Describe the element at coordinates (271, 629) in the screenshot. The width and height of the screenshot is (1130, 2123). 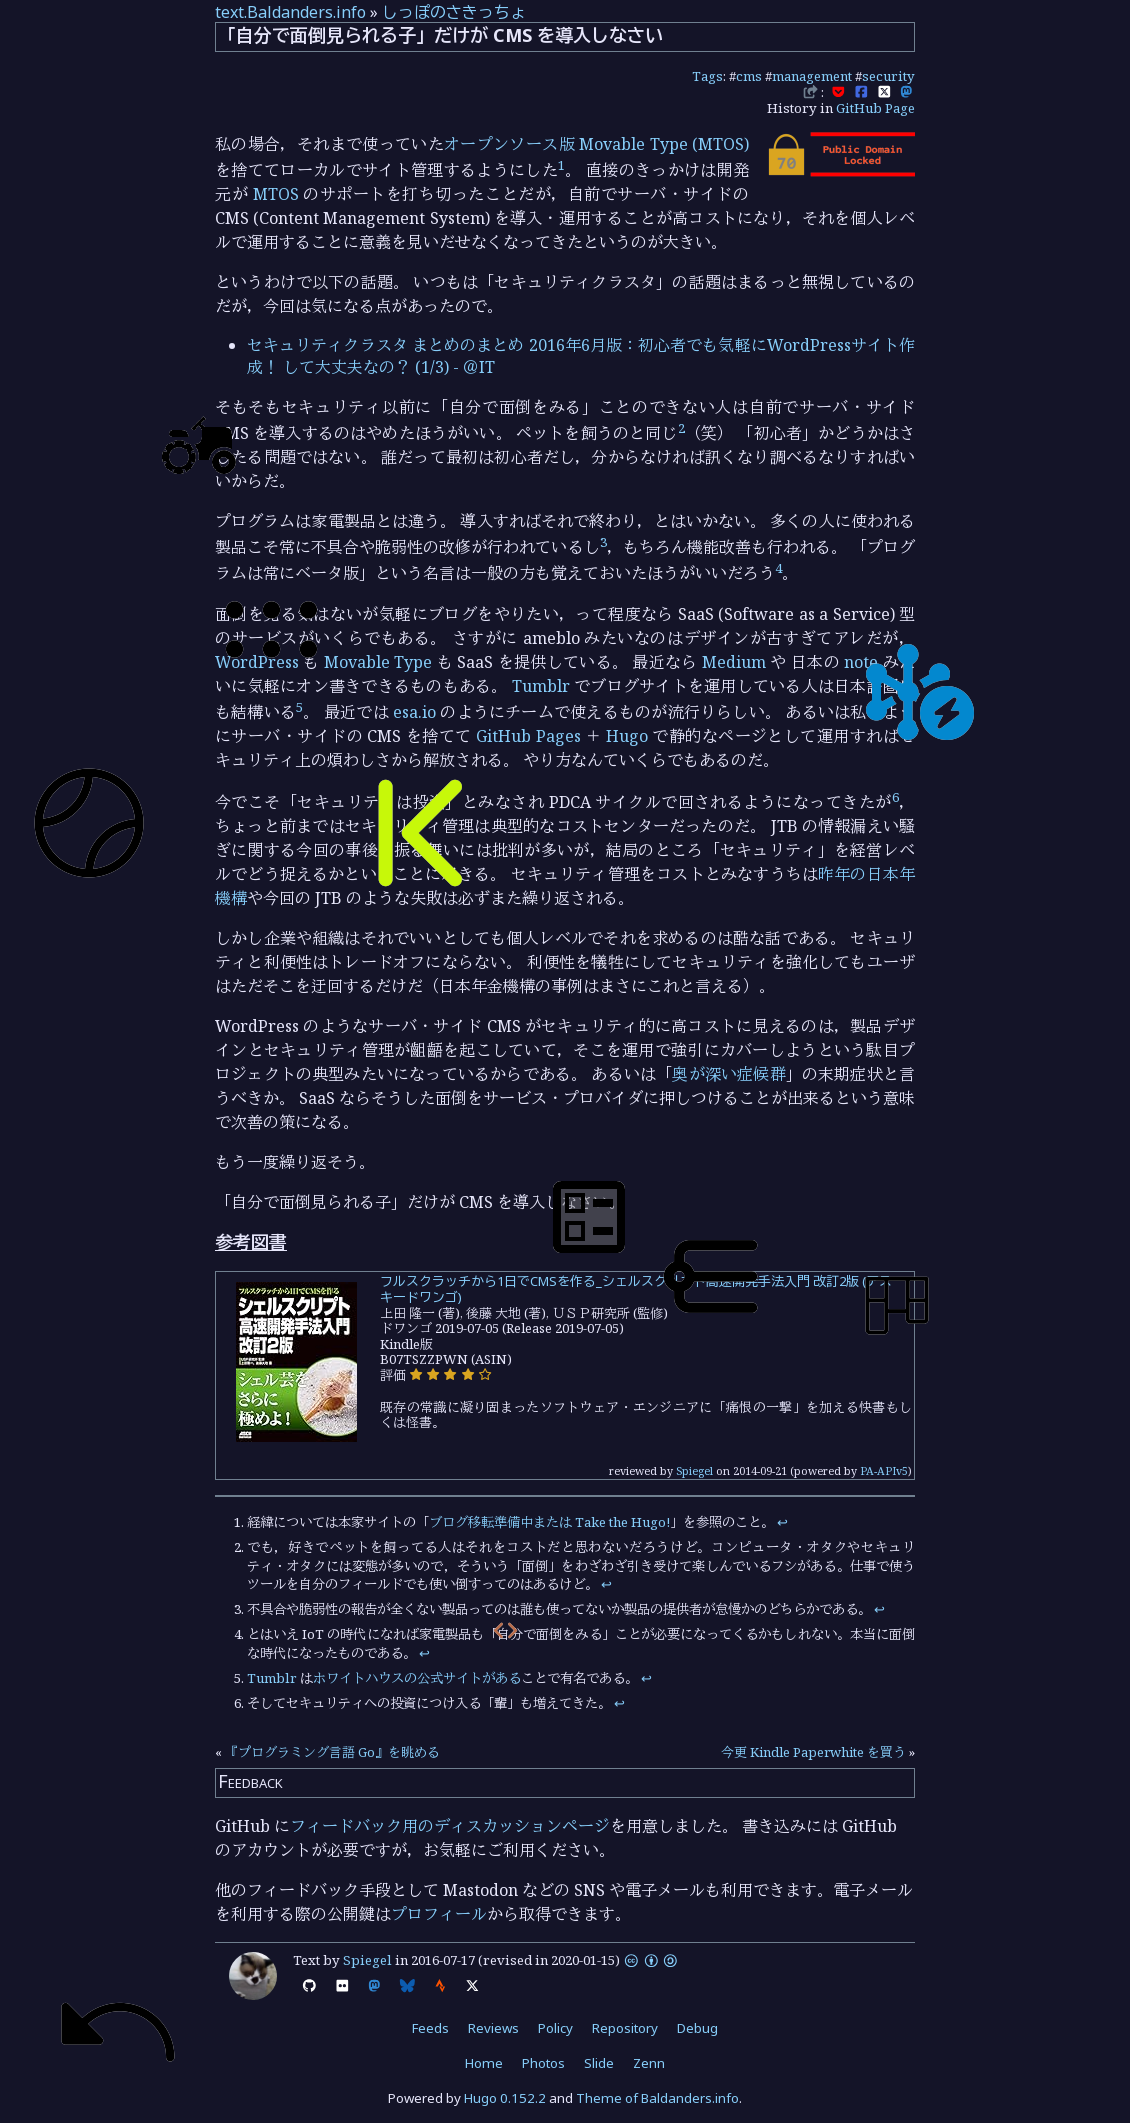
I see `drag to reorder or rearrange items` at that location.